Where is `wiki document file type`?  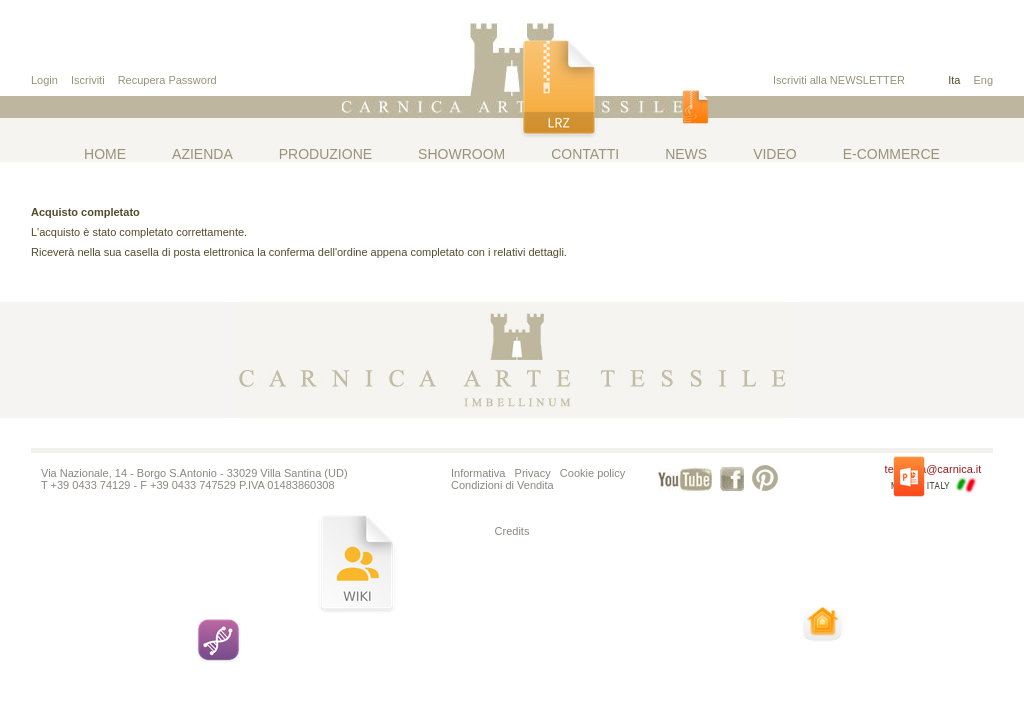 wiki document file type is located at coordinates (357, 564).